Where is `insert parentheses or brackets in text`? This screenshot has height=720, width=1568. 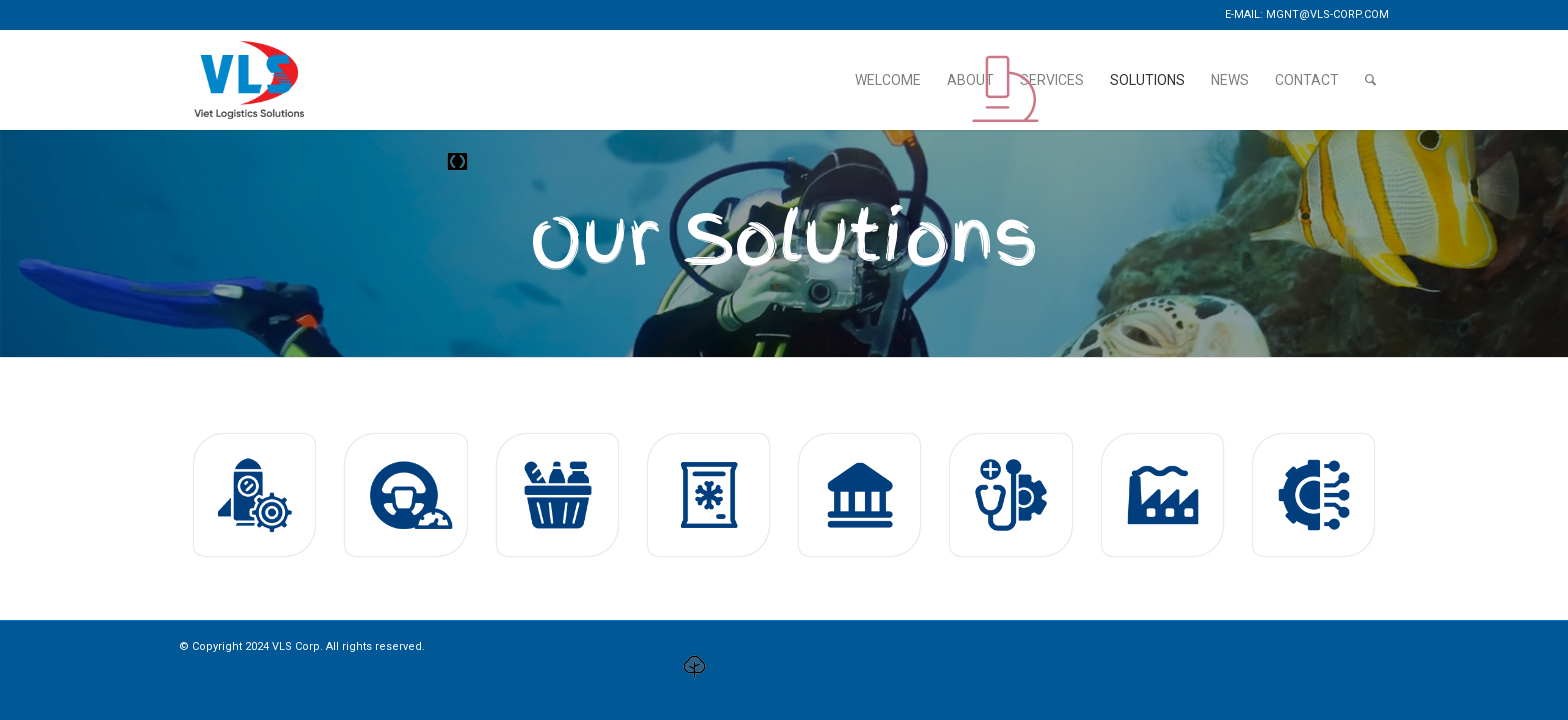
insert parentheses or brackets in text is located at coordinates (457, 161).